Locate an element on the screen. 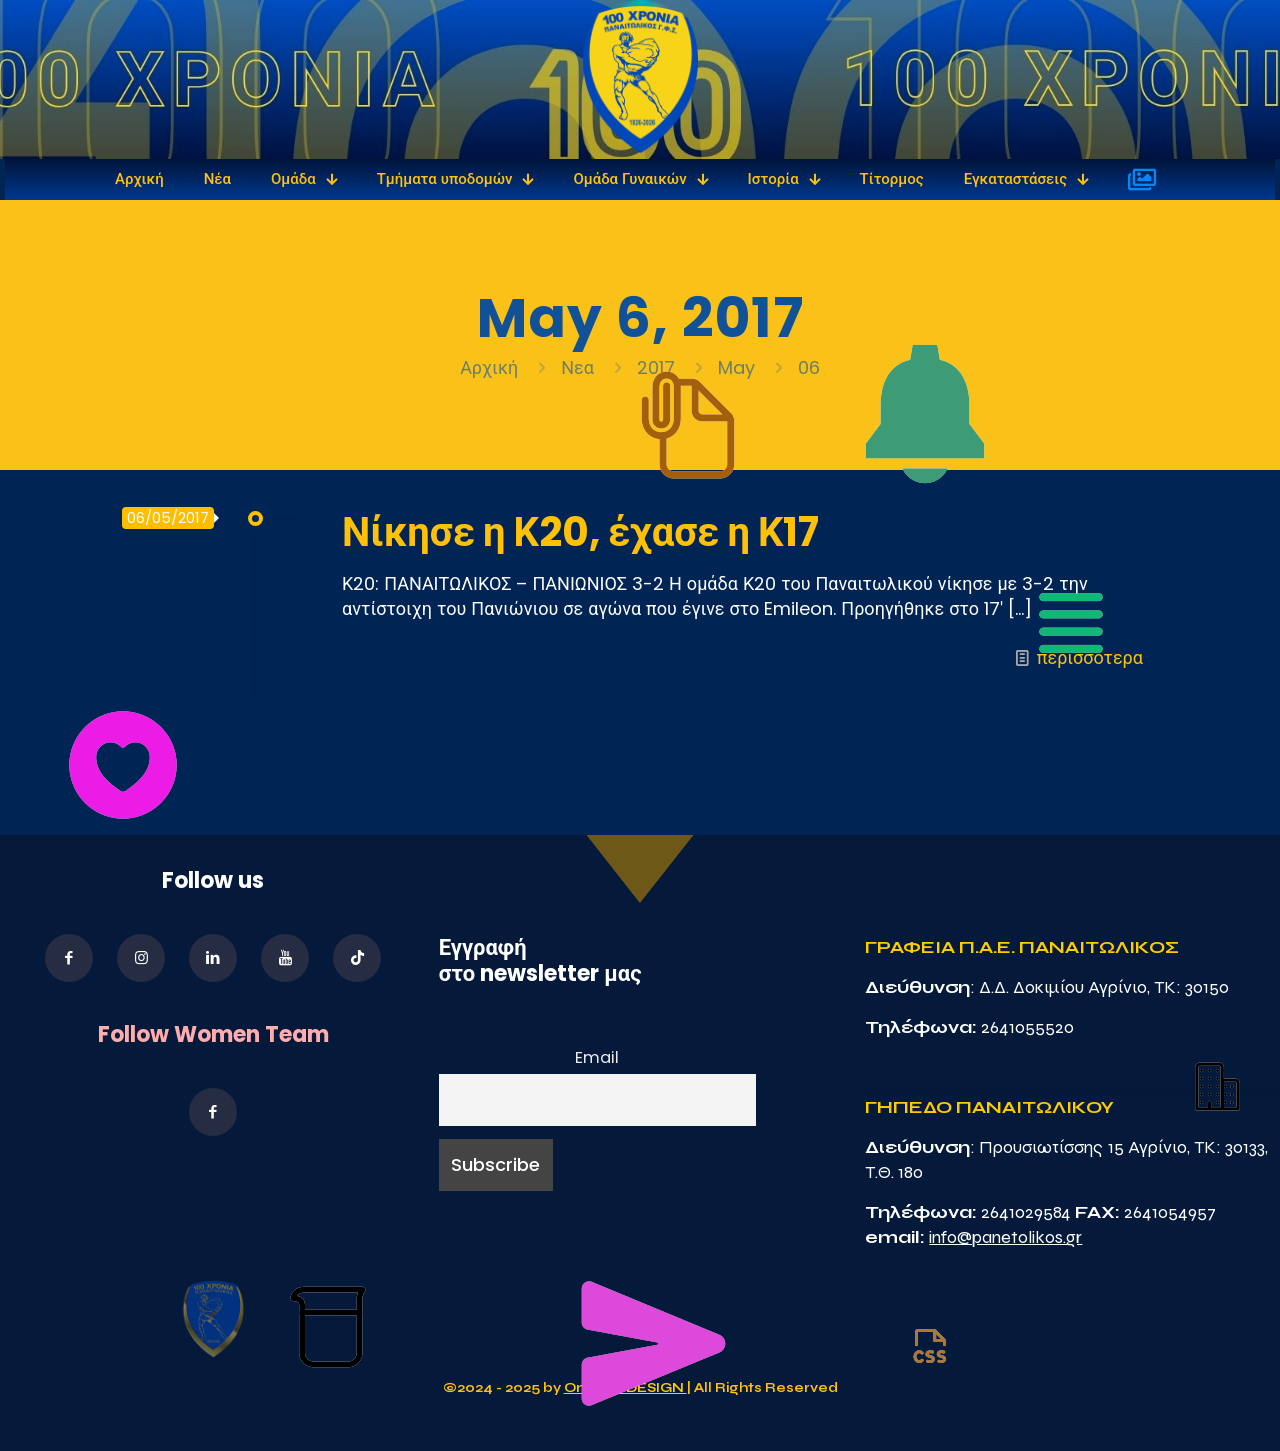 The height and width of the screenshot is (1451, 1280). view or open a CSS stylesheet file is located at coordinates (930, 1347).